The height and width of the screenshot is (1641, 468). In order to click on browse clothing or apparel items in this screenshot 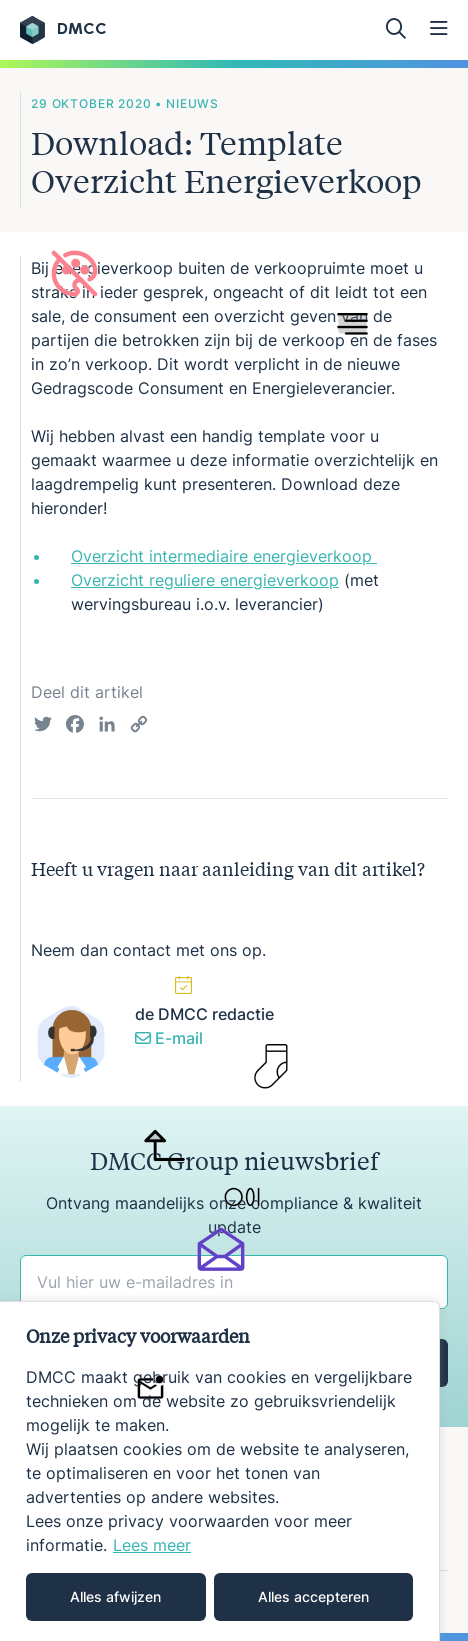, I will do `click(272, 1065)`.